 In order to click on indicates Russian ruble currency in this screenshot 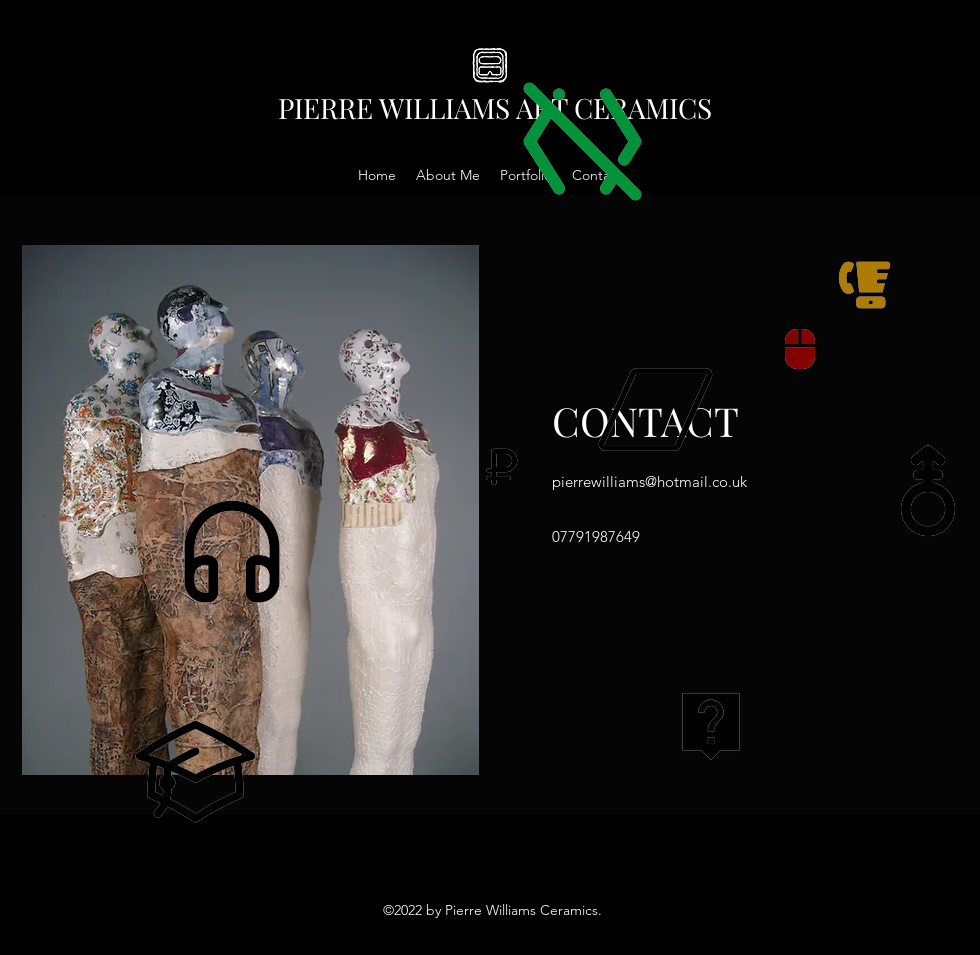, I will do `click(503, 467)`.